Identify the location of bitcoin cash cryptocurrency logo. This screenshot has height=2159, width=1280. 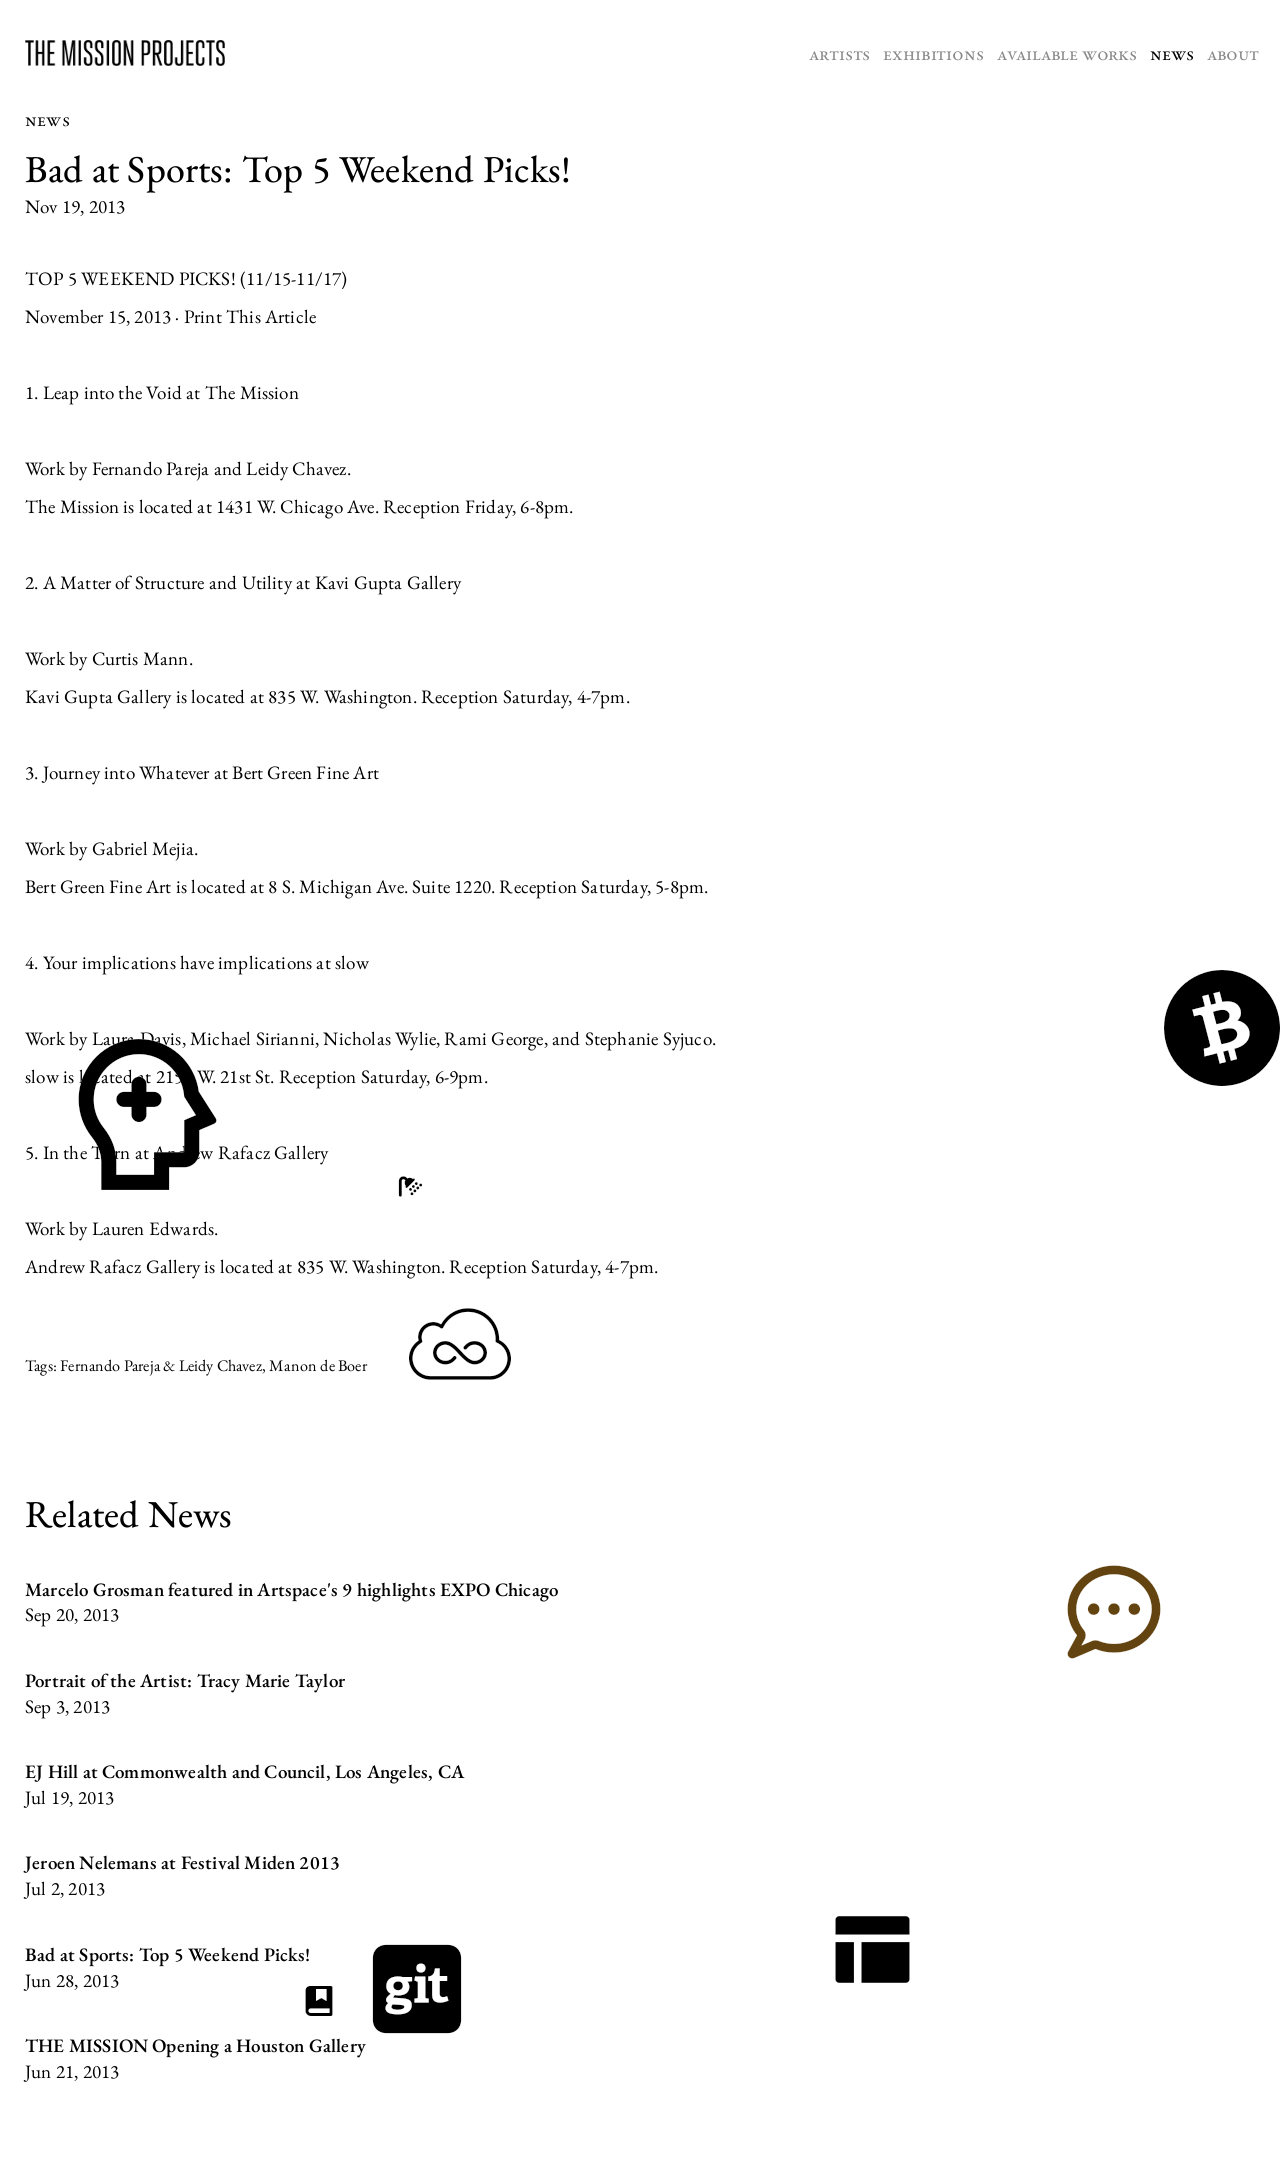
(1222, 1028).